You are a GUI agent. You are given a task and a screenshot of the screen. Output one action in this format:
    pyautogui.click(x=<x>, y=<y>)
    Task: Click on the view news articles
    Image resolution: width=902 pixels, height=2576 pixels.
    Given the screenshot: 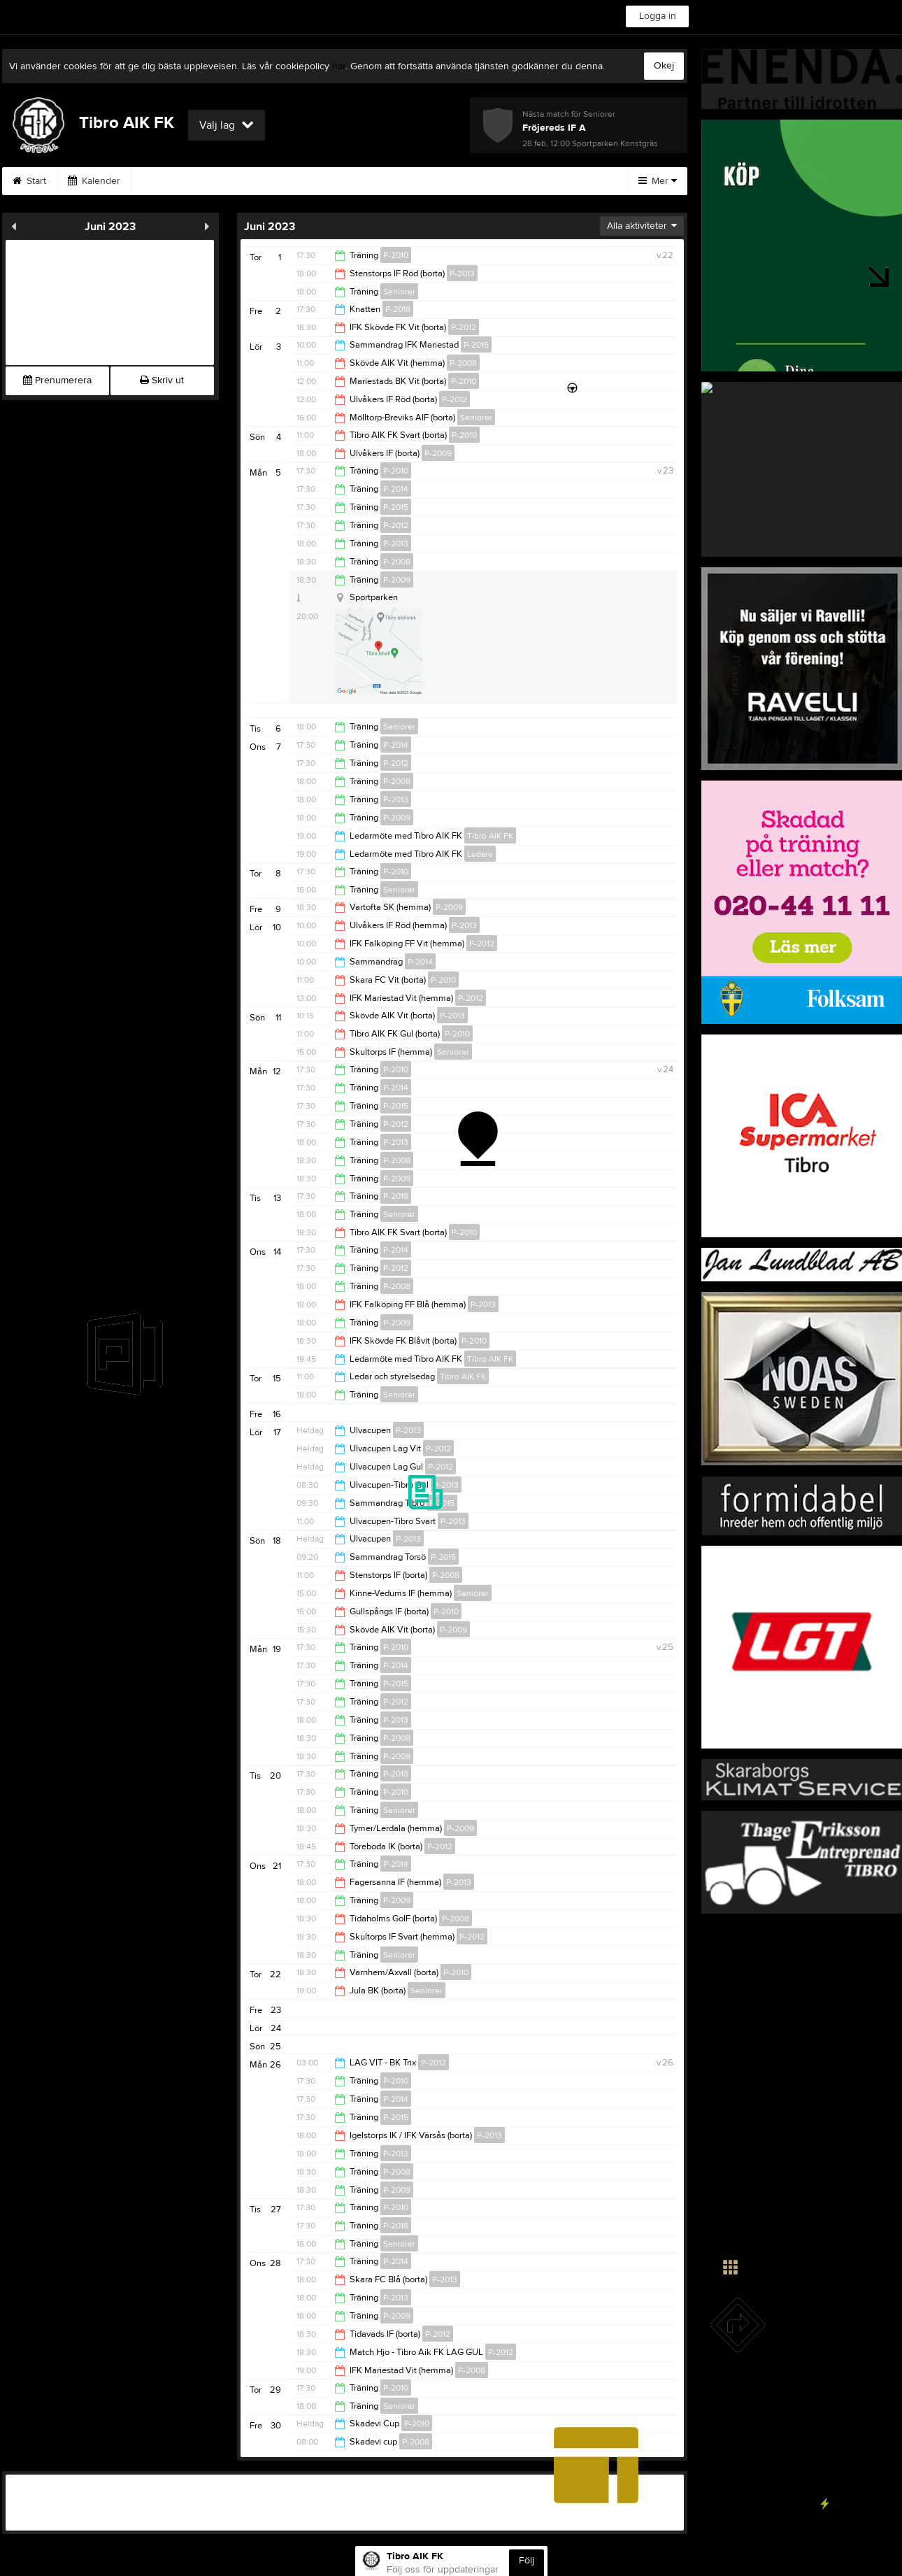 What is the action you would take?
    pyautogui.click(x=425, y=1492)
    